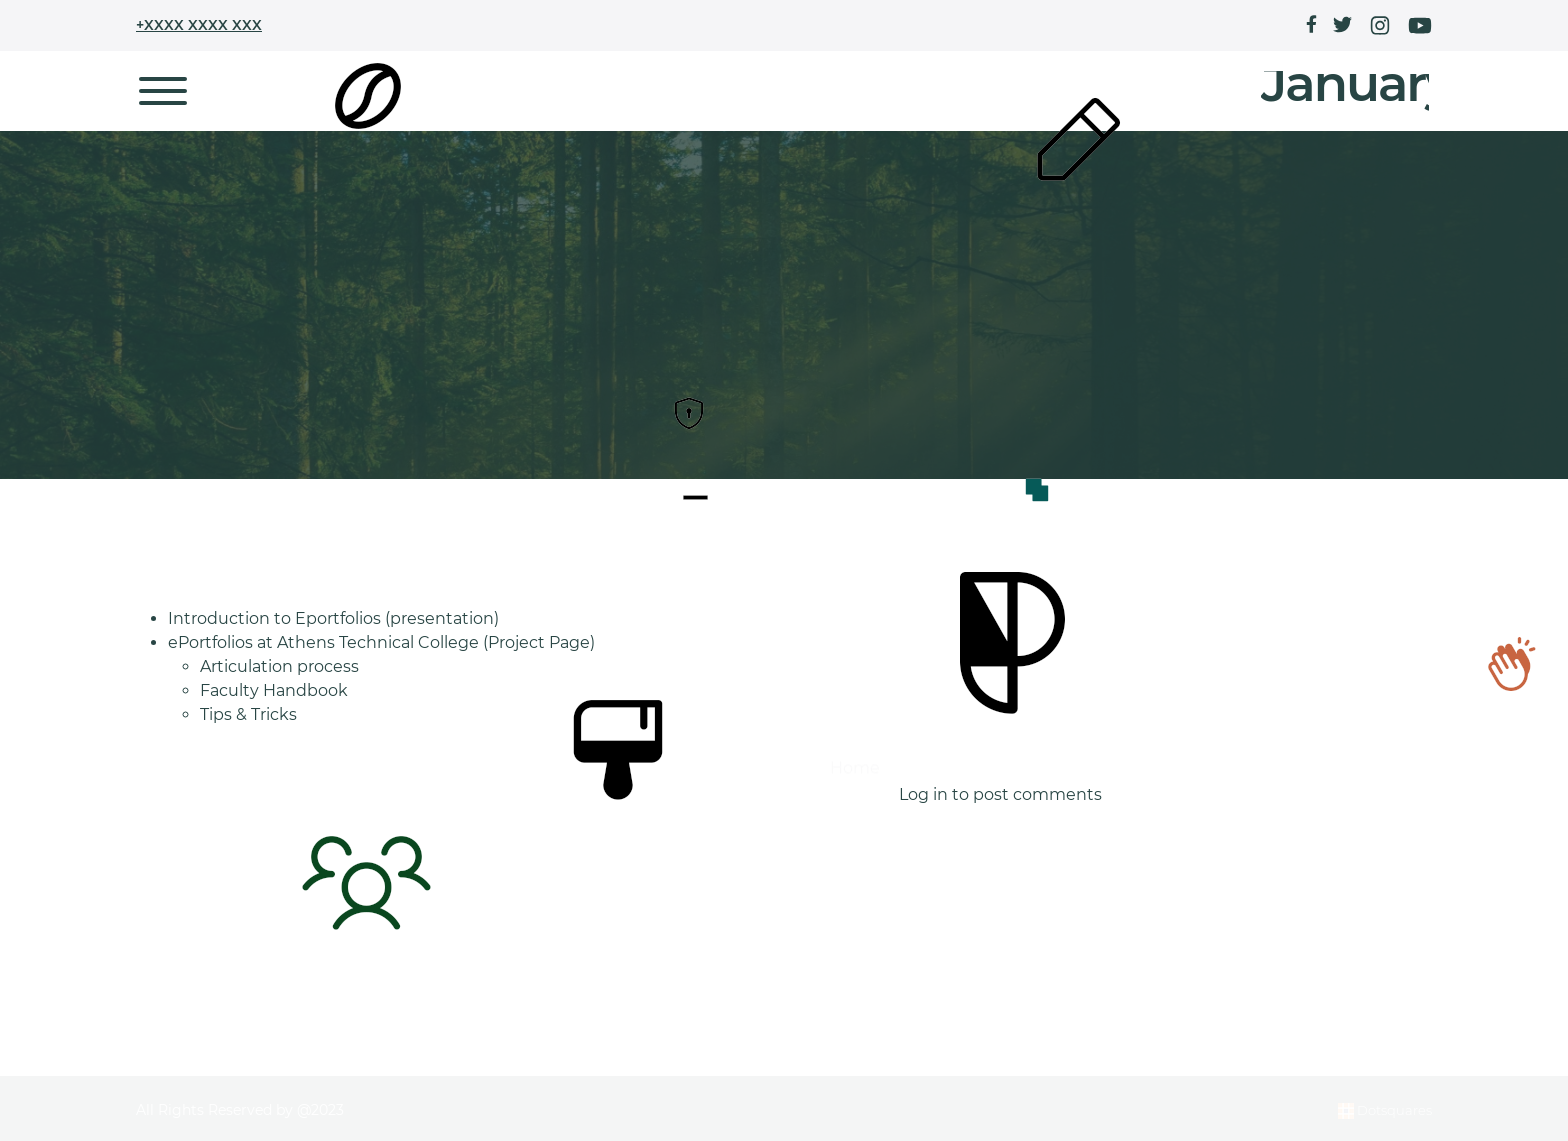 The height and width of the screenshot is (1141, 1568). What do you see at coordinates (618, 748) in the screenshot?
I see `access painting or drawing tools` at bounding box center [618, 748].